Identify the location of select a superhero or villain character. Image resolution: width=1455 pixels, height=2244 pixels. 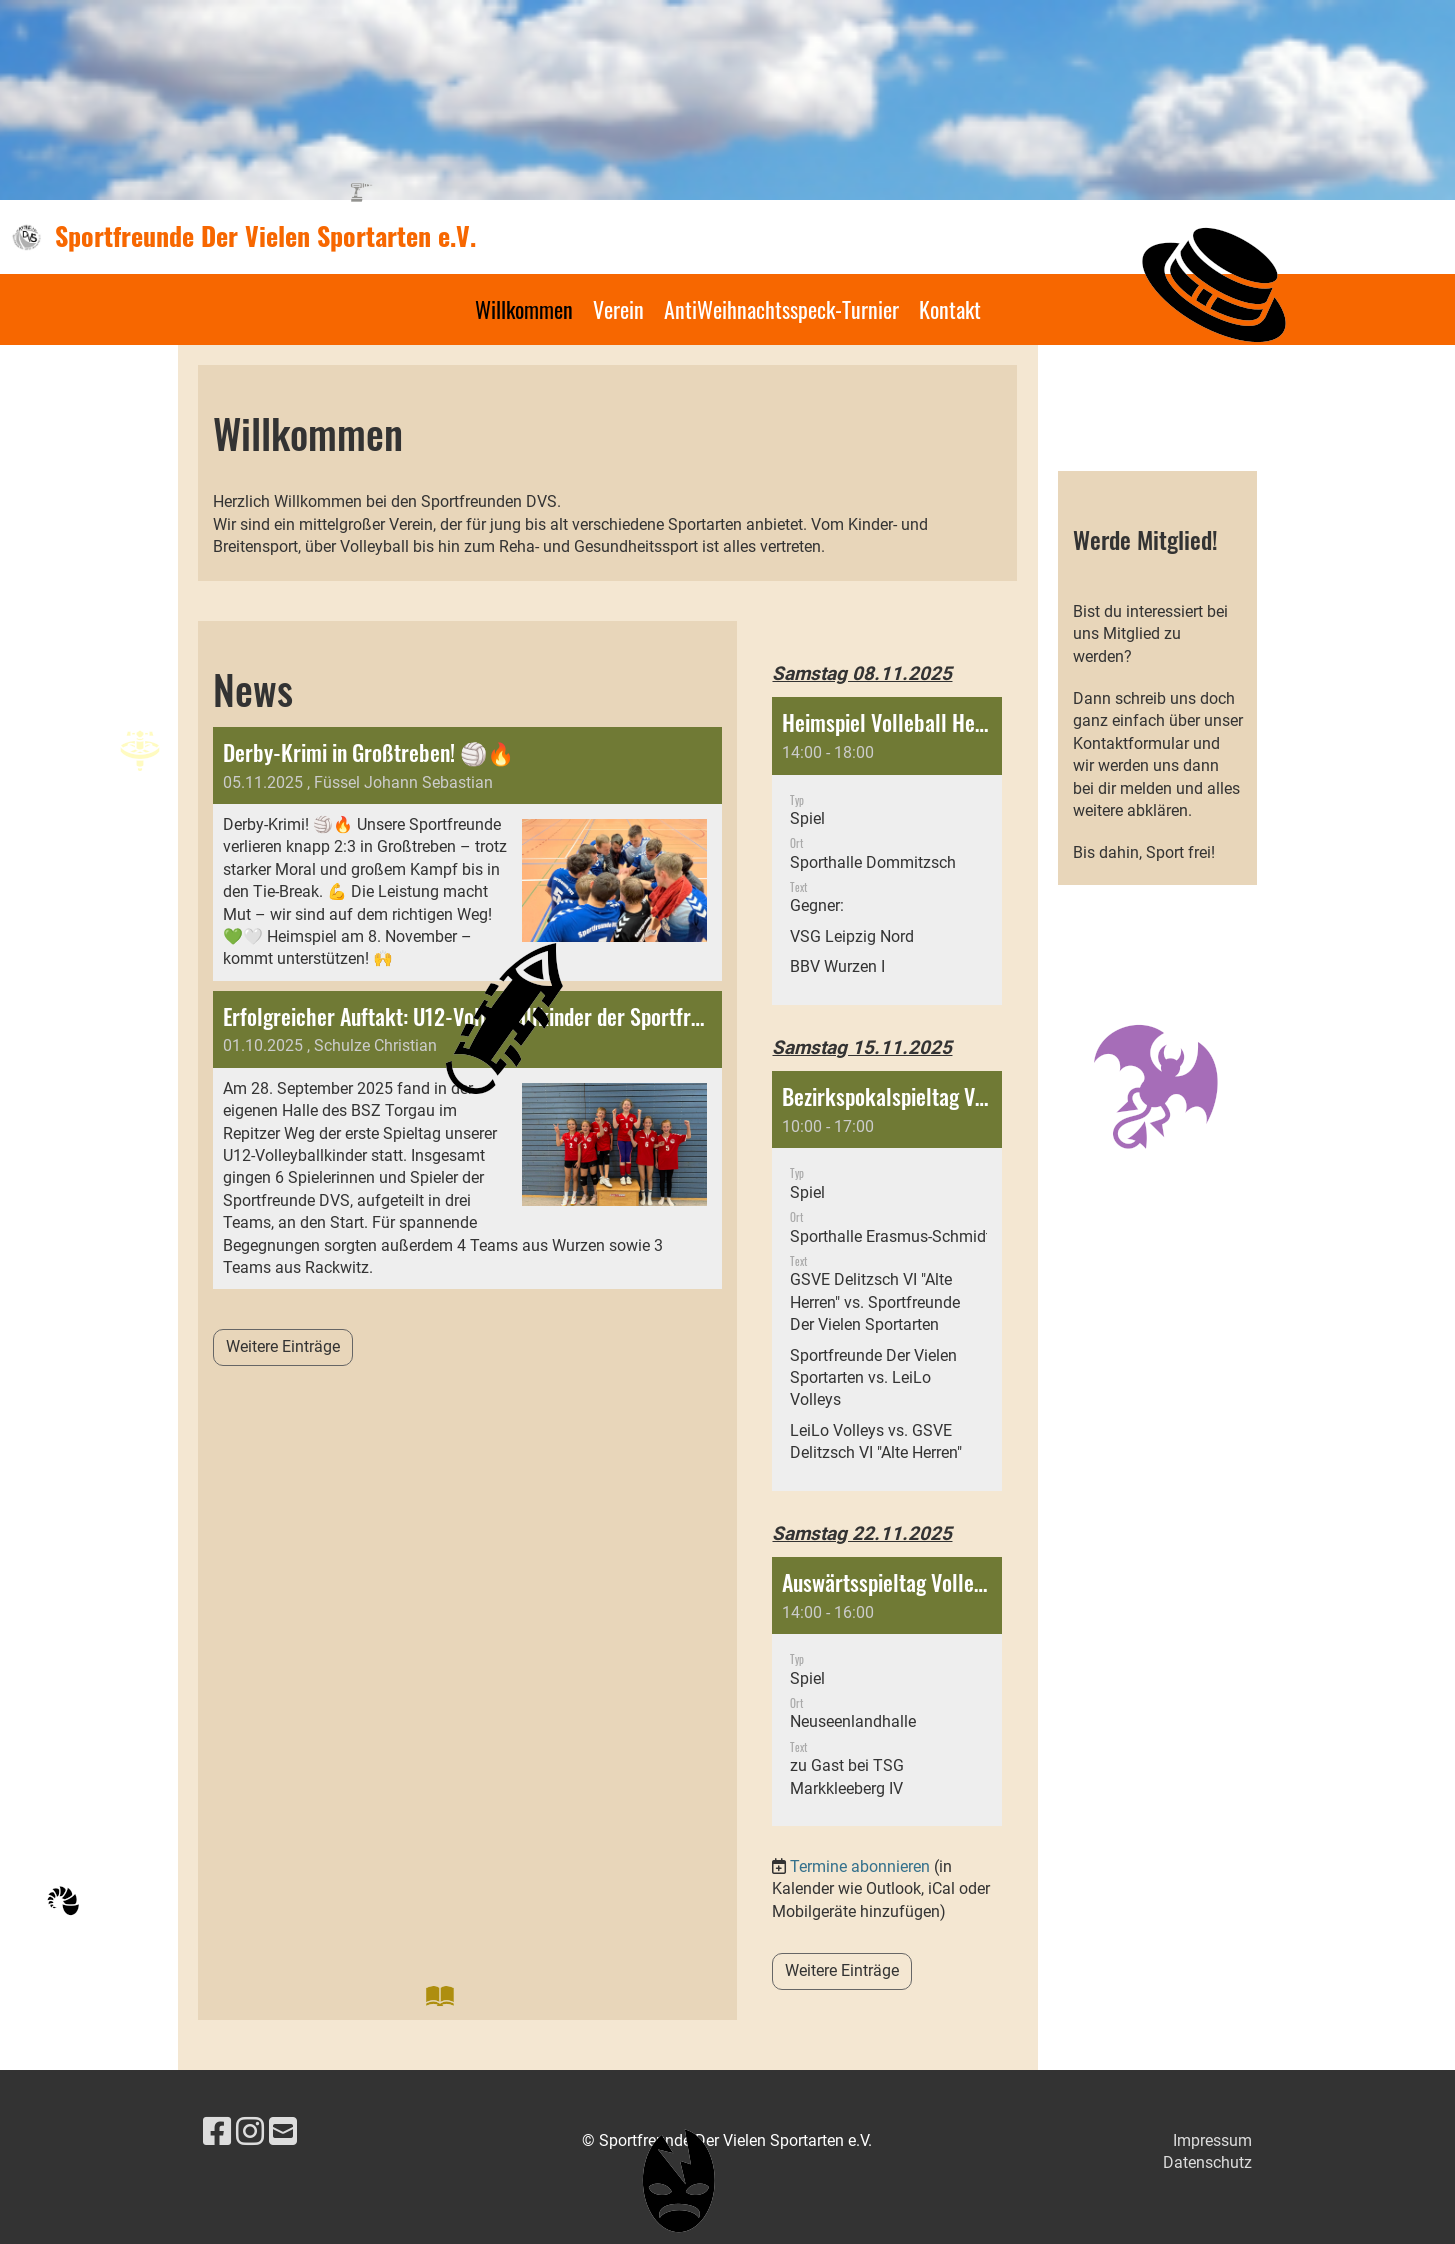
(676, 2180).